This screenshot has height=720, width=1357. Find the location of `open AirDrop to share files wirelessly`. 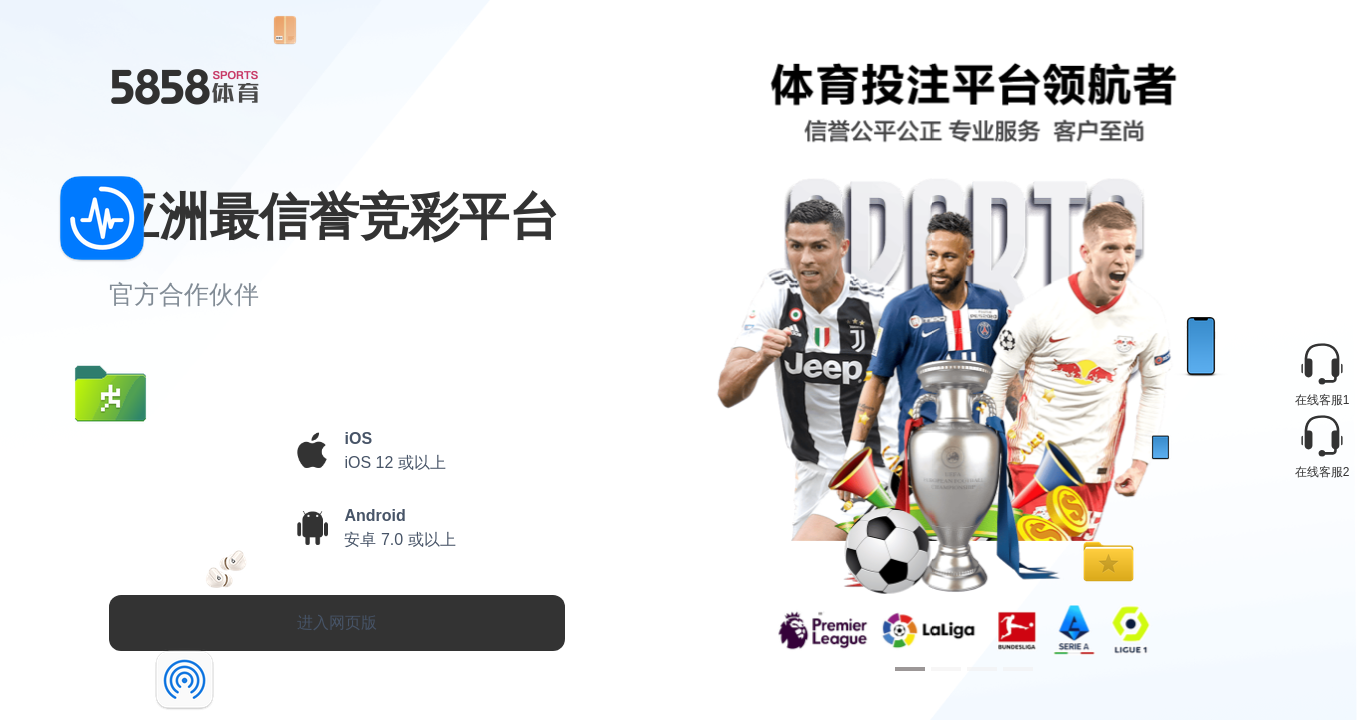

open AirDrop to share files wirelessly is located at coordinates (184, 679).